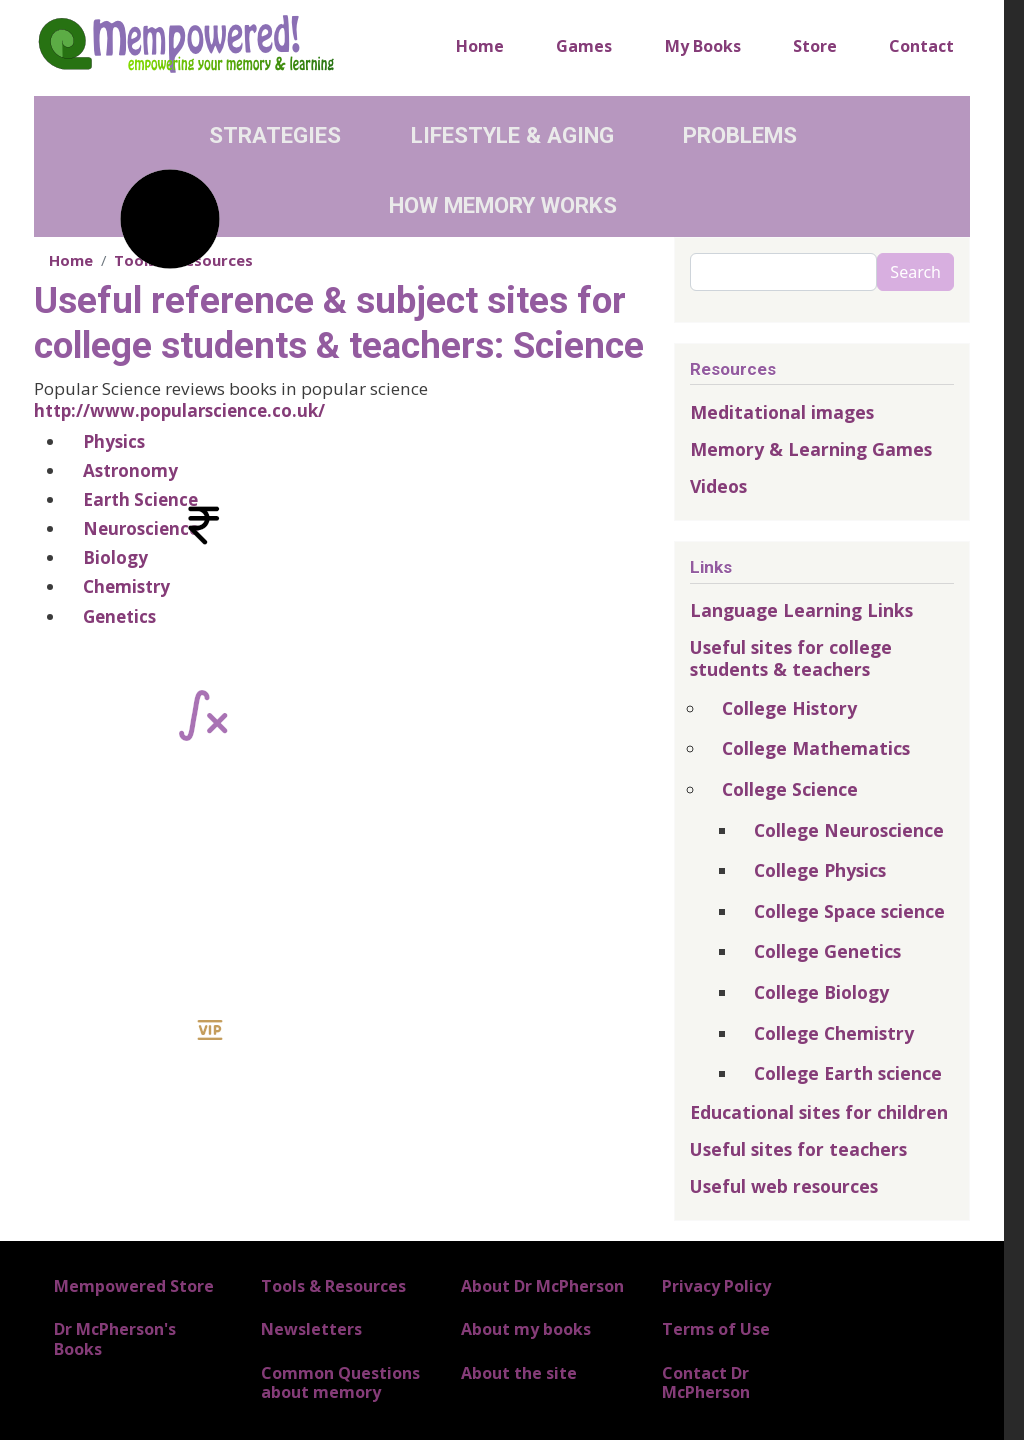 Image resolution: width=1024 pixels, height=1440 pixels. Describe the element at coordinates (210, 1030) in the screenshot. I see `access VIP member benefits or status` at that location.